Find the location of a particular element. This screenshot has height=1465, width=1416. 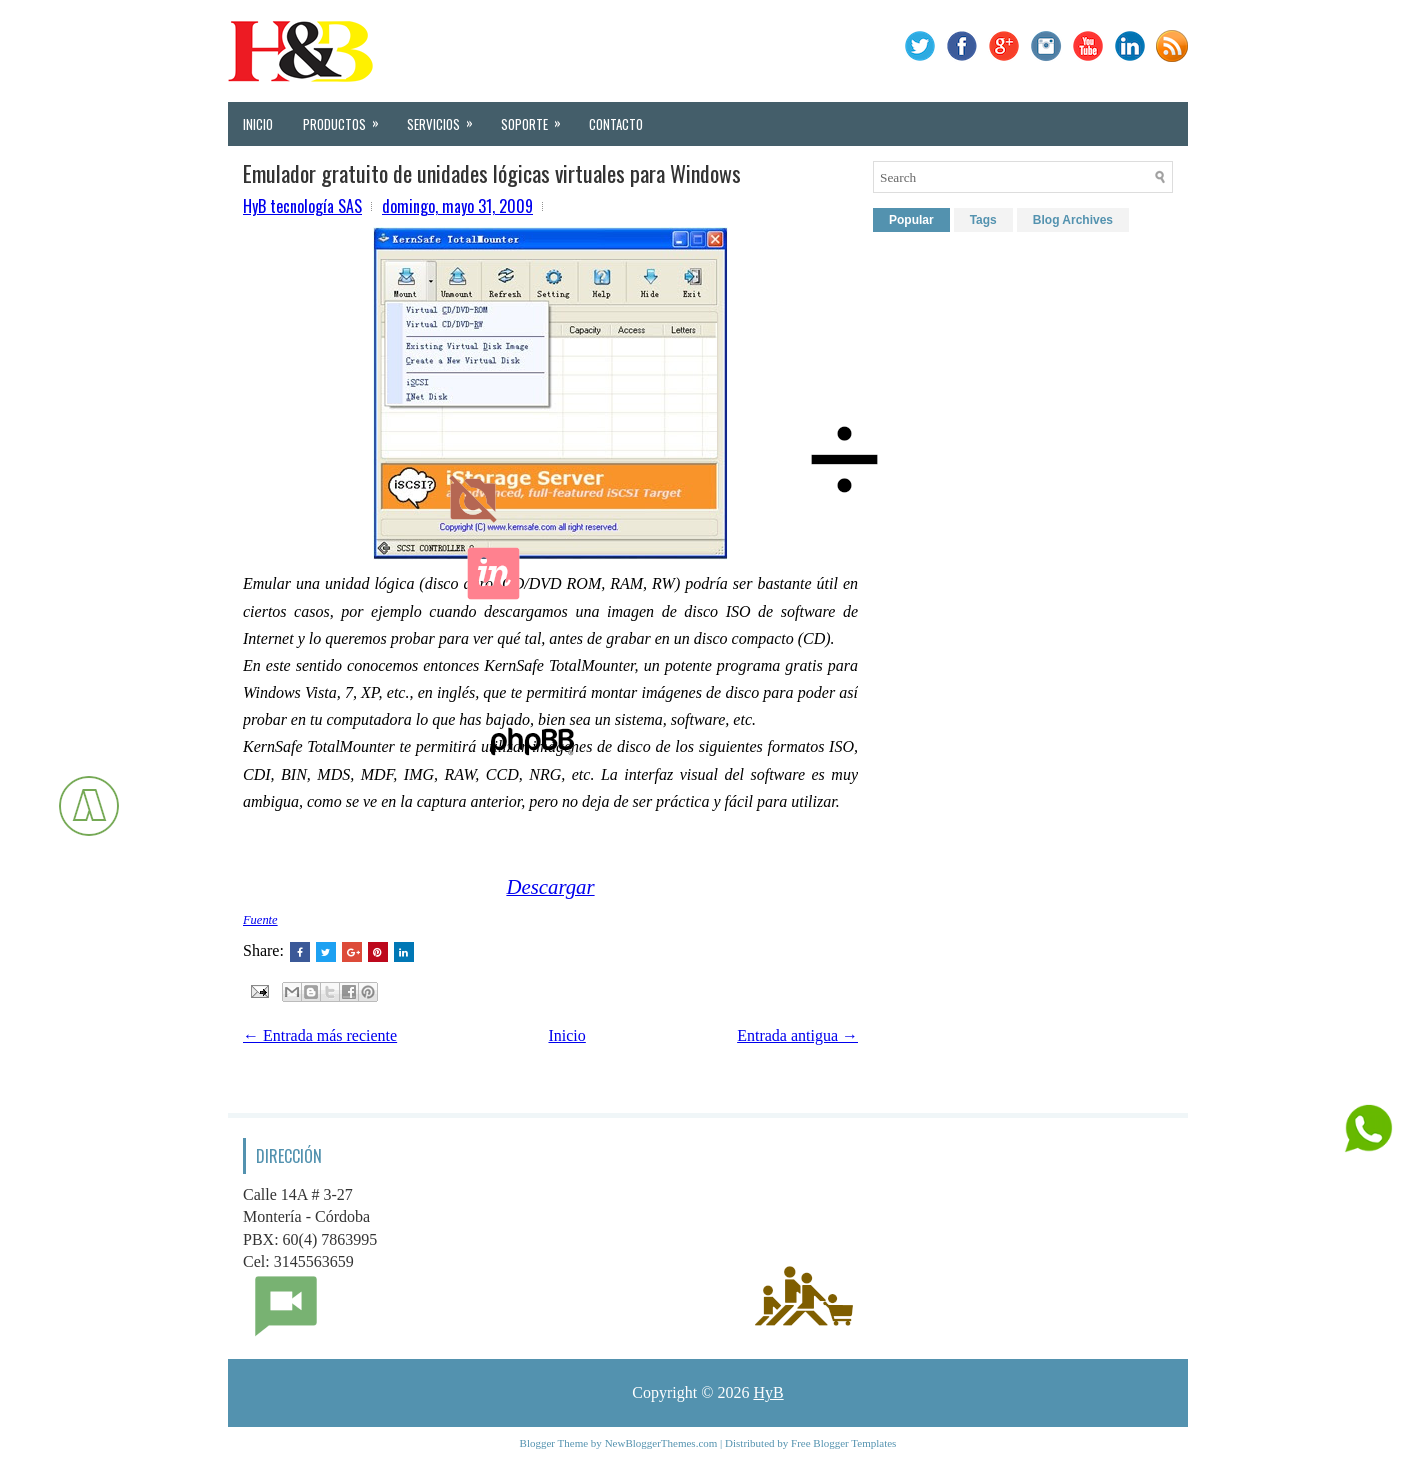

open the Chedraui shopping app is located at coordinates (804, 1296).